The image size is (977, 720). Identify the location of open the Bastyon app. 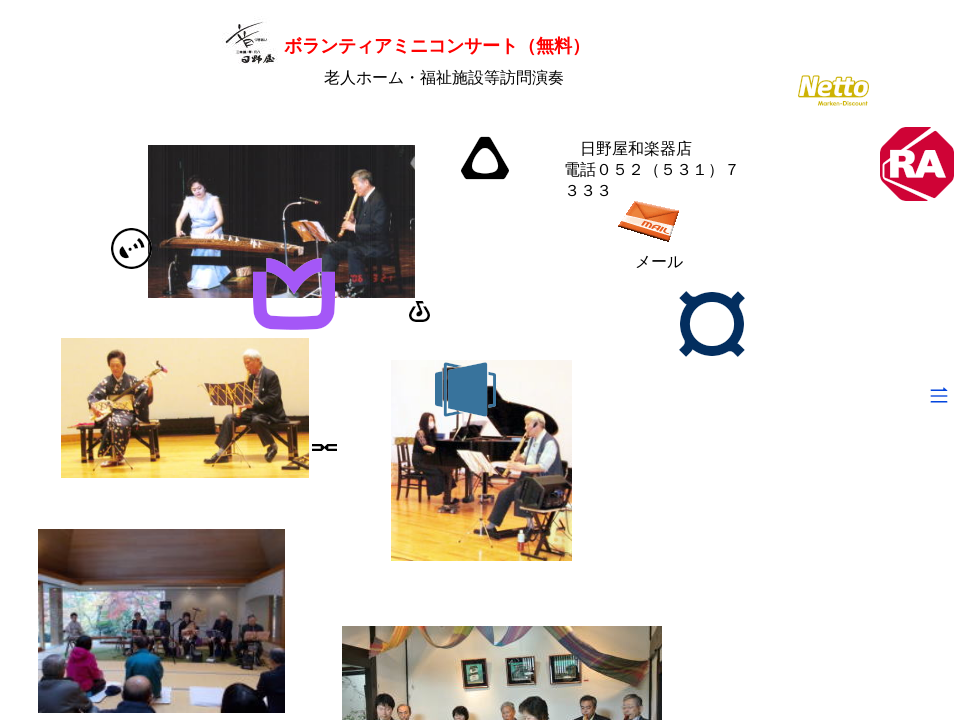
(712, 324).